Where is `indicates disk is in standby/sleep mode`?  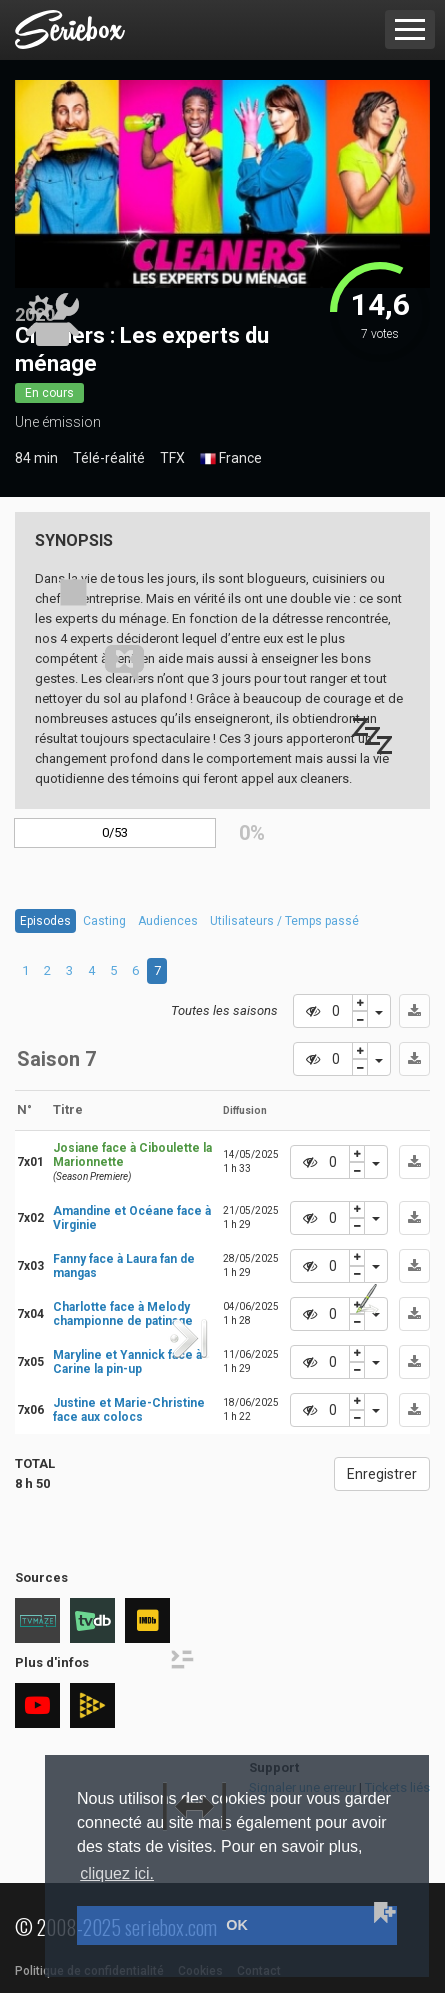
indicates disk is in standby/sleep mode is located at coordinates (371, 736).